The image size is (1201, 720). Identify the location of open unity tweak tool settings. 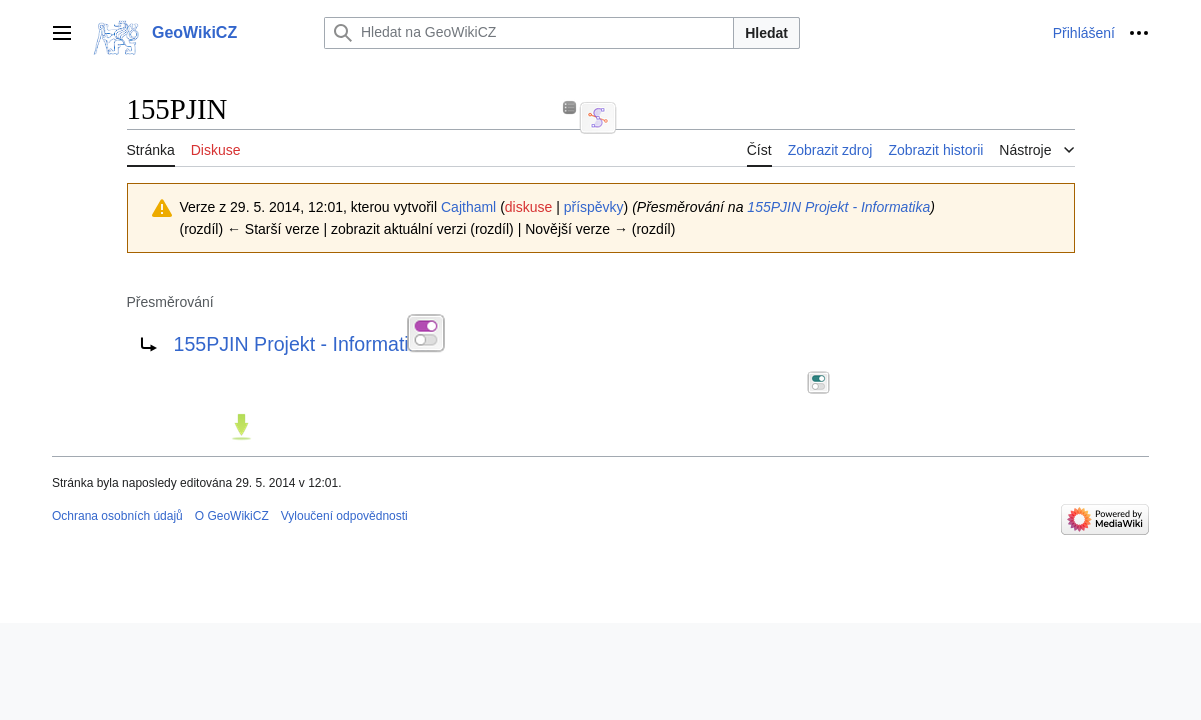
(818, 382).